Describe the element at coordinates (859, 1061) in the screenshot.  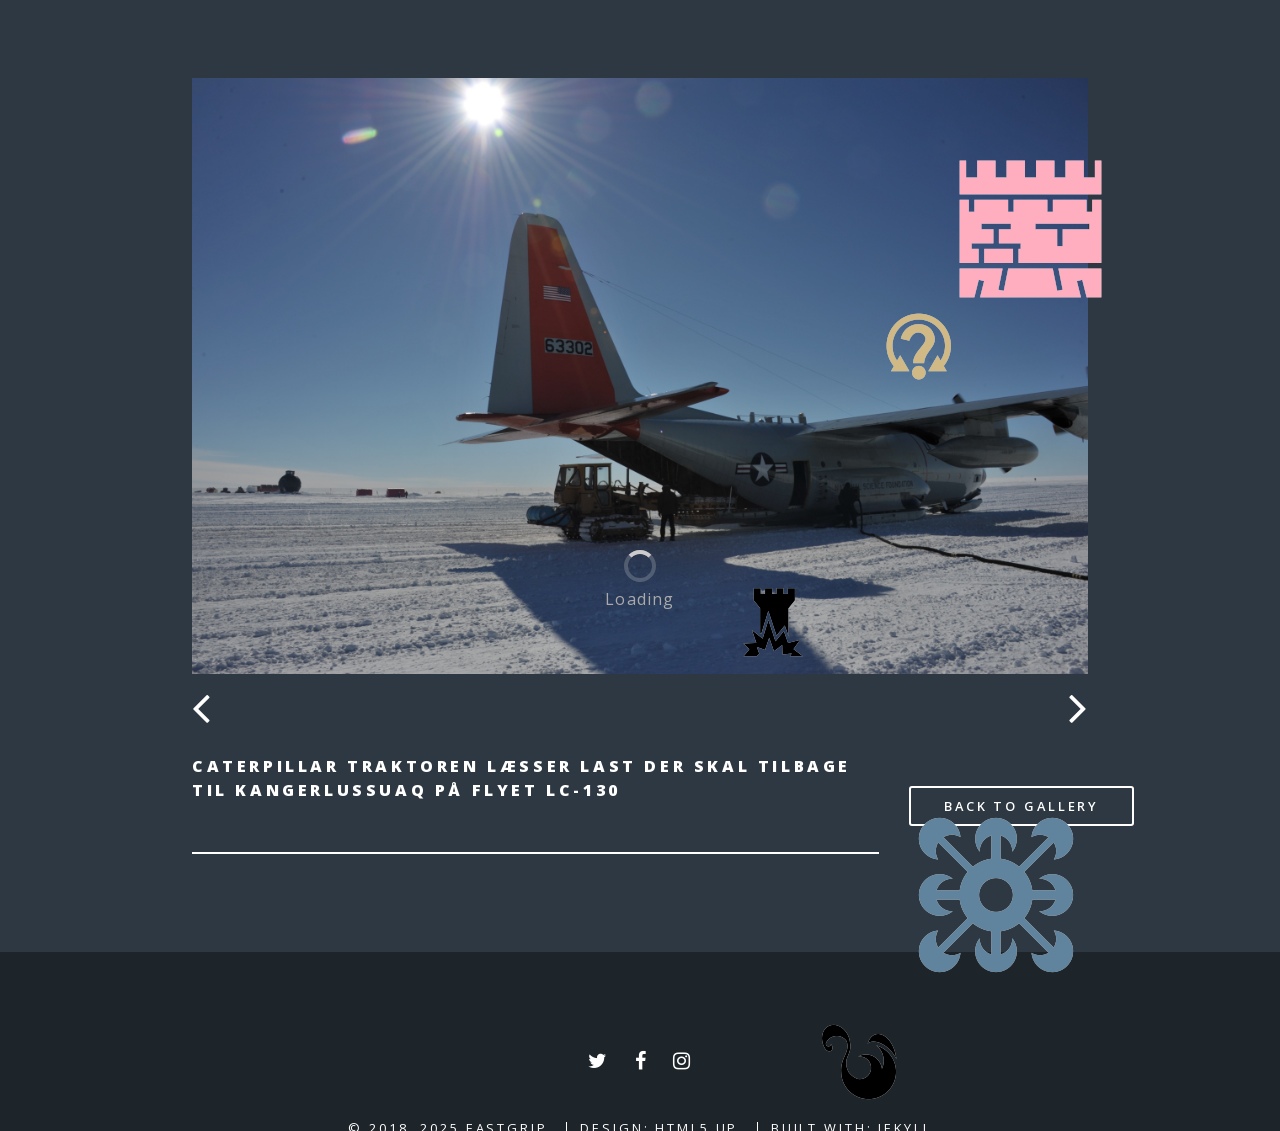
I see `indicates a fire or flame effect in a game` at that location.